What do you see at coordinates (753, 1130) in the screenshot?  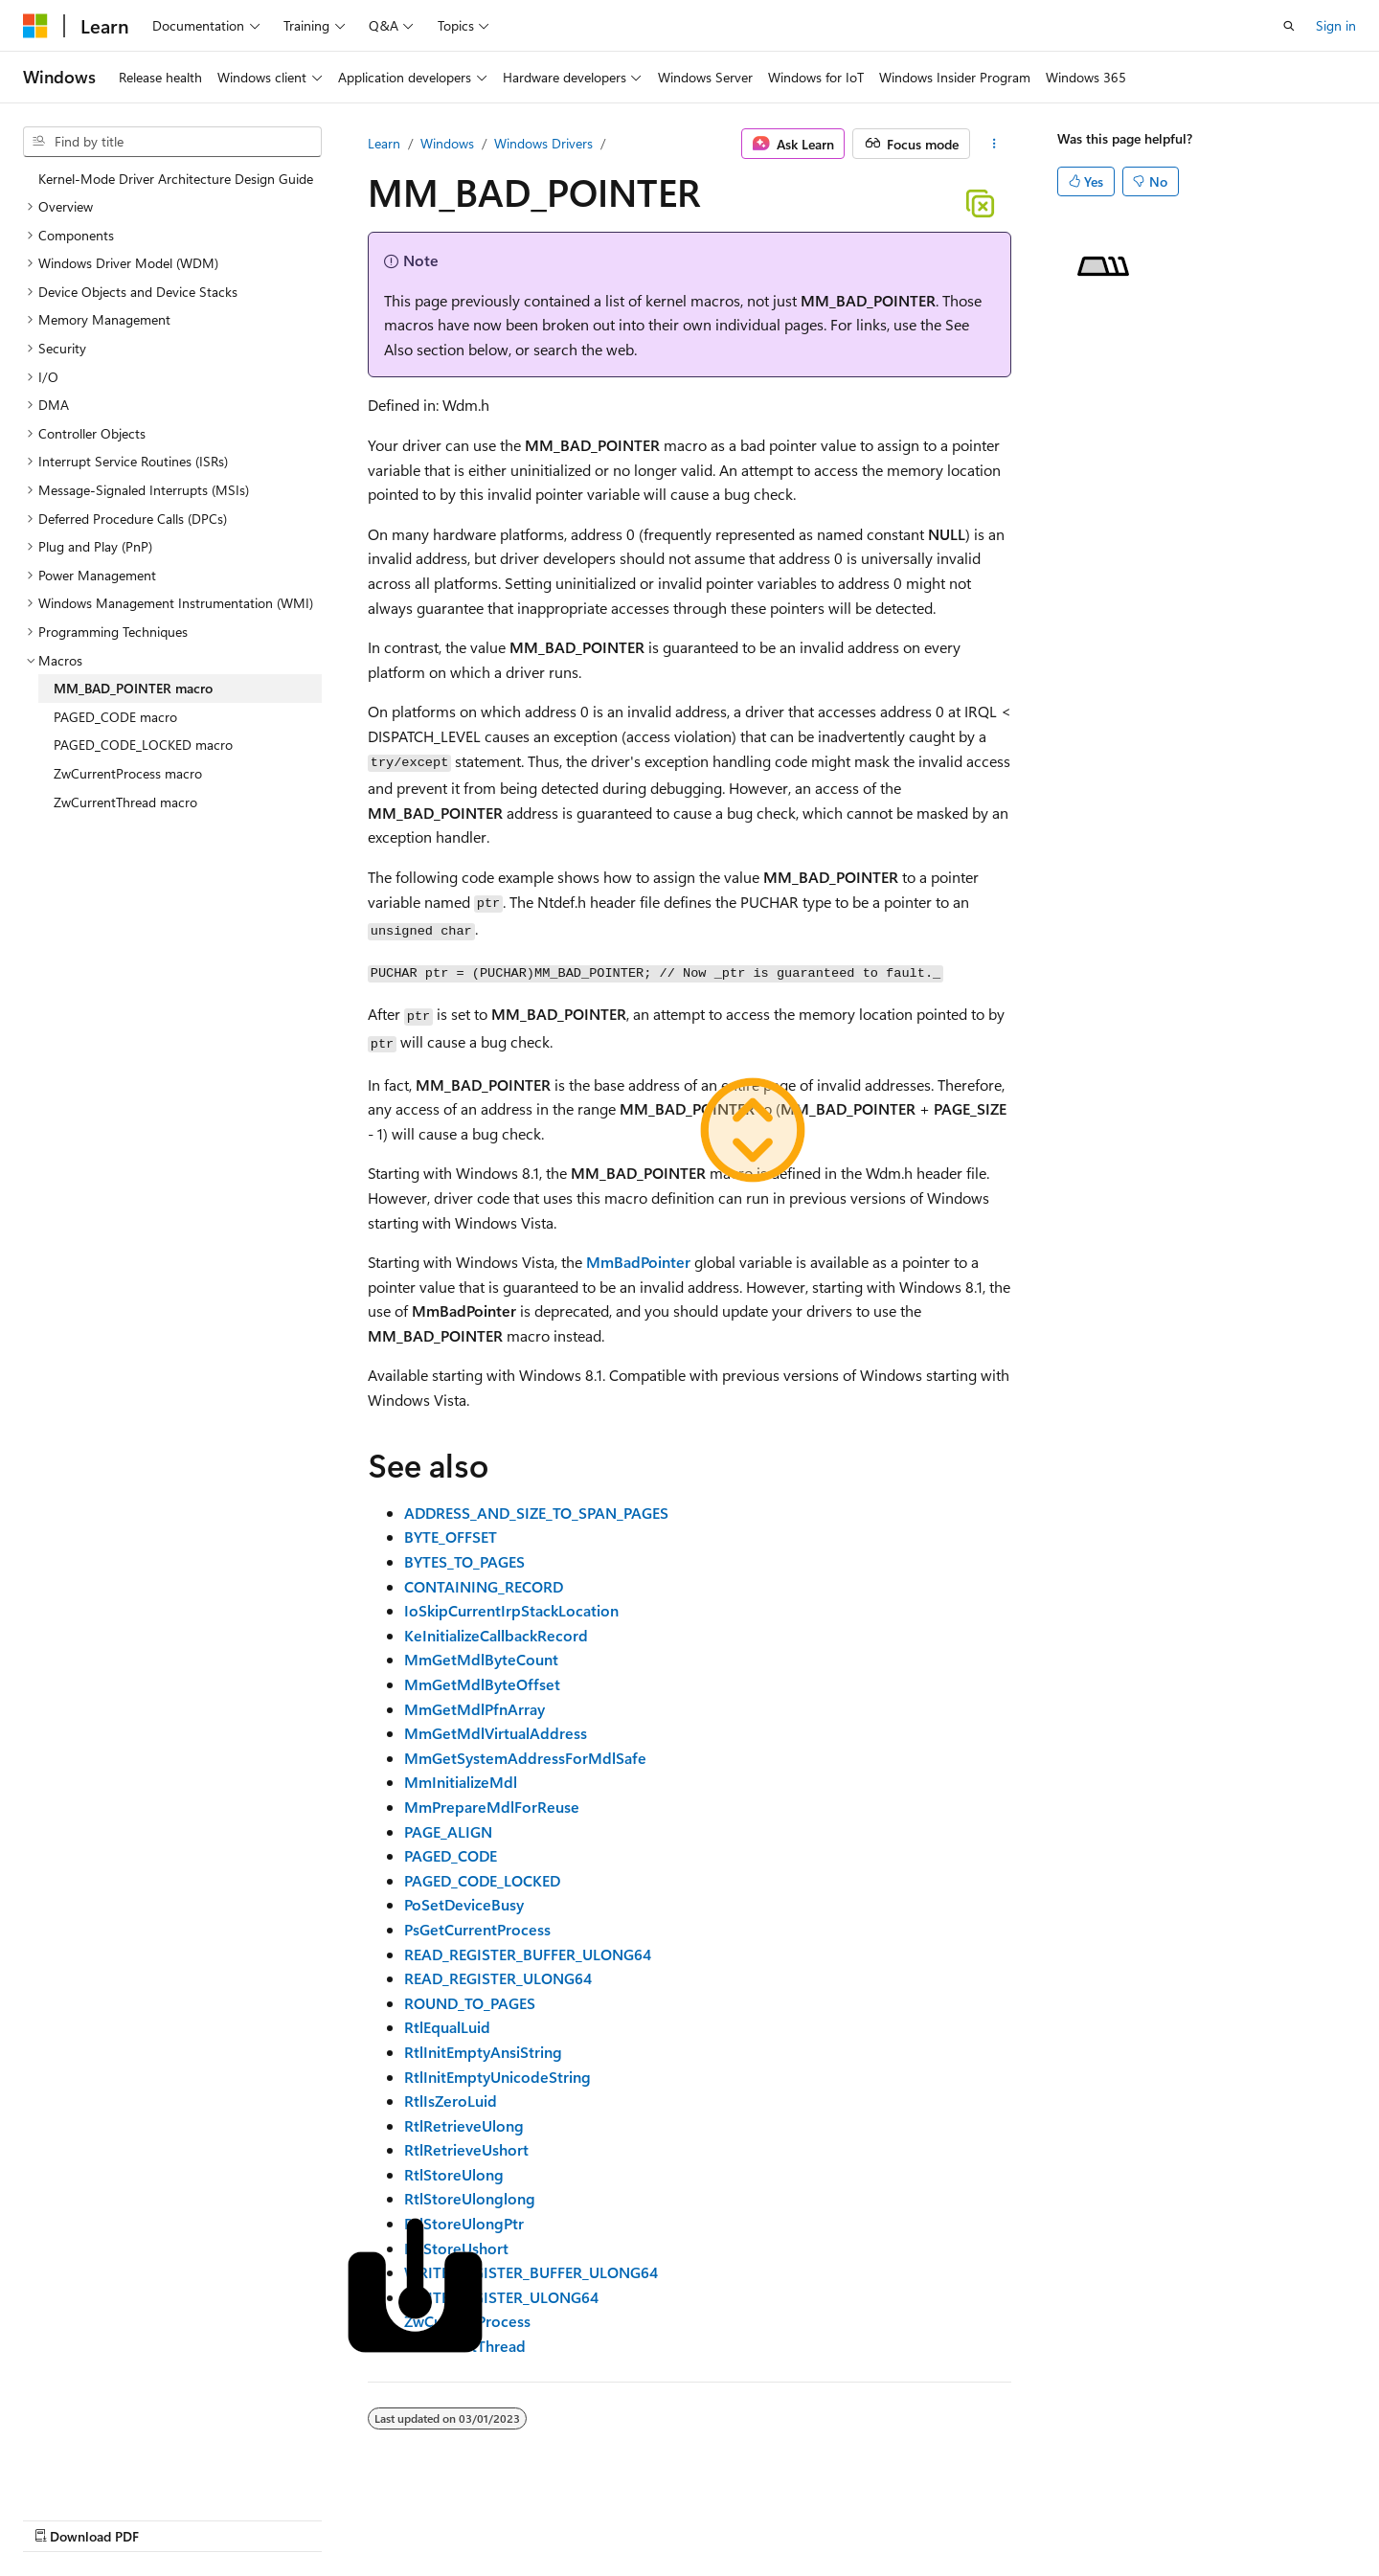 I see `expand or collapse a section` at bounding box center [753, 1130].